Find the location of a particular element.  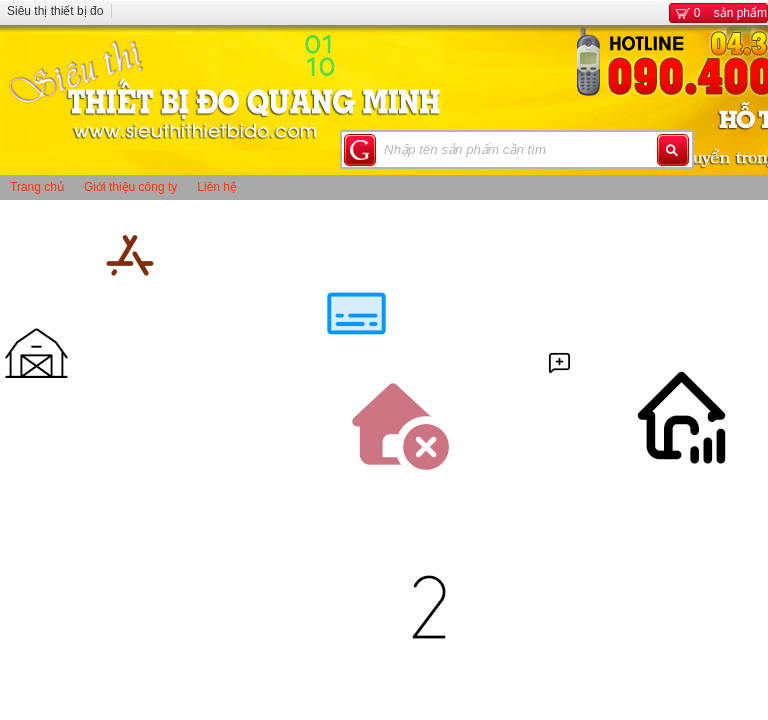

view or edit binary data is located at coordinates (319, 55).